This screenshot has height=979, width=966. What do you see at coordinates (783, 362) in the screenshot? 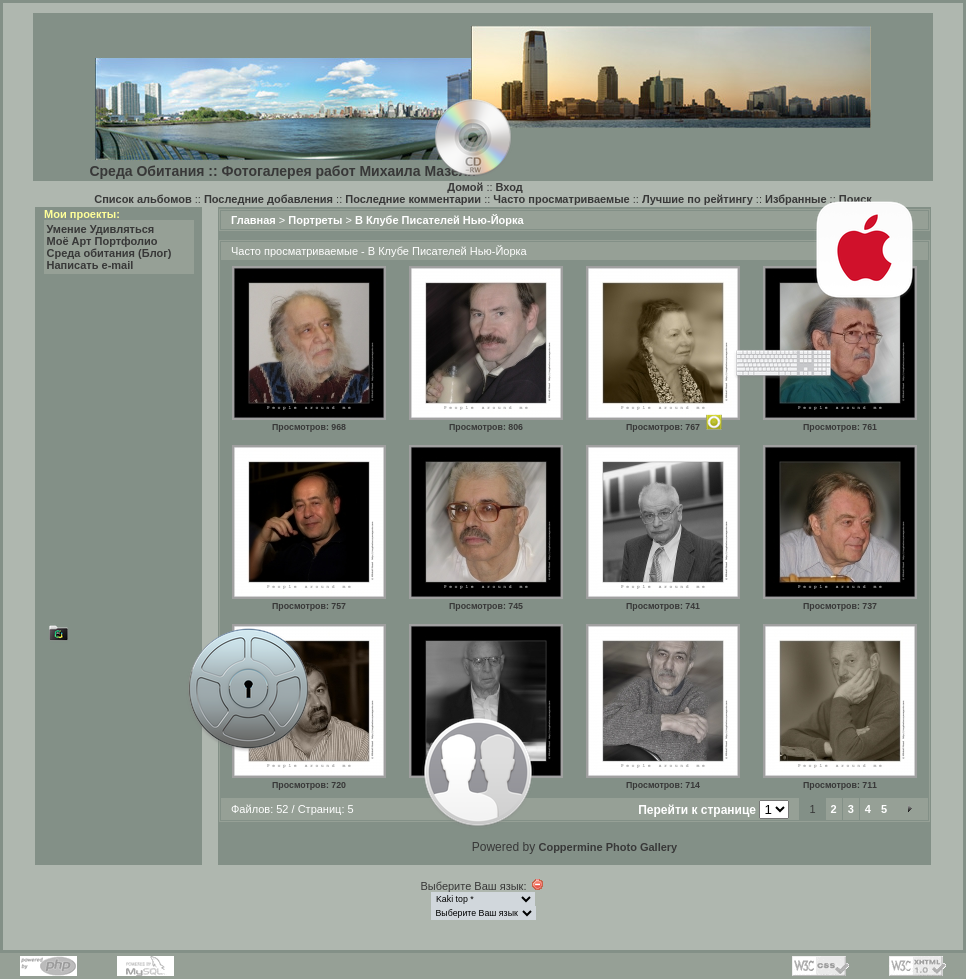
I see `connect a wireless keyboard via bluetooth` at bounding box center [783, 362].